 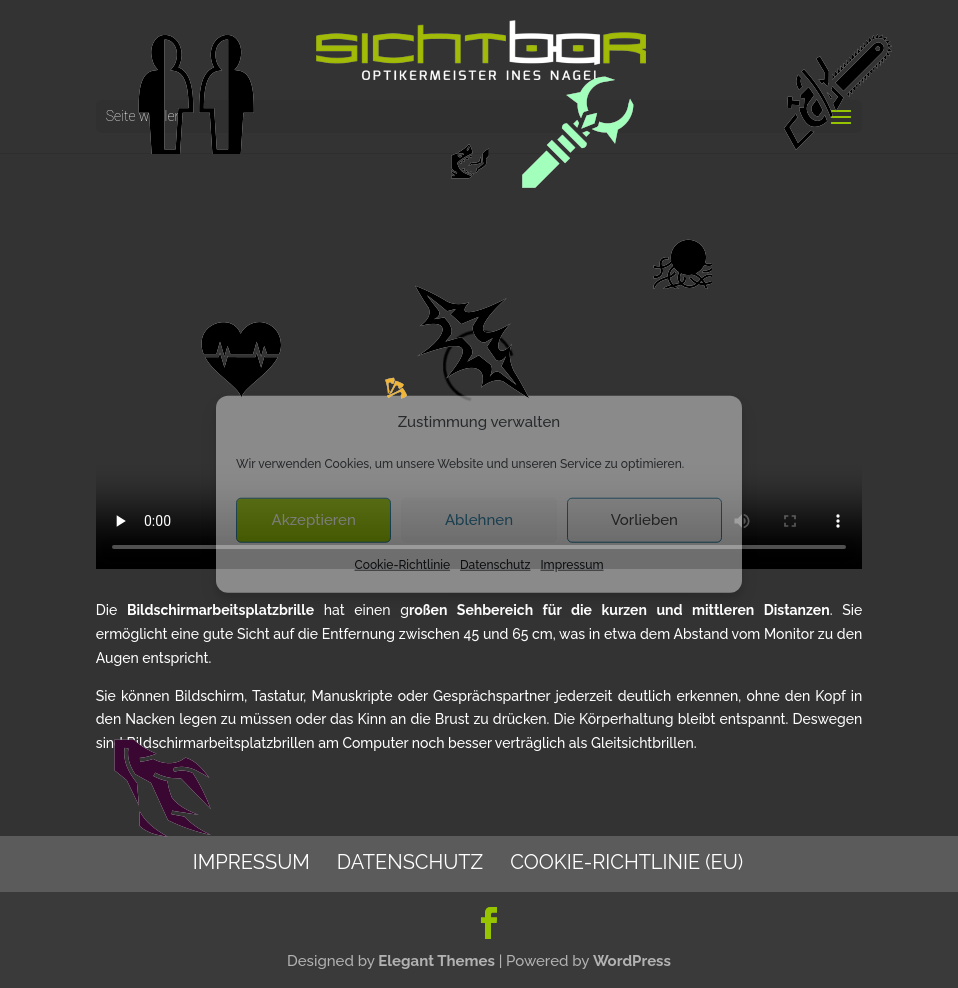 What do you see at coordinates (396, 388) in the screenshot?
I see `select hatchet or axe weapon type` at bounding box center [396, 388].